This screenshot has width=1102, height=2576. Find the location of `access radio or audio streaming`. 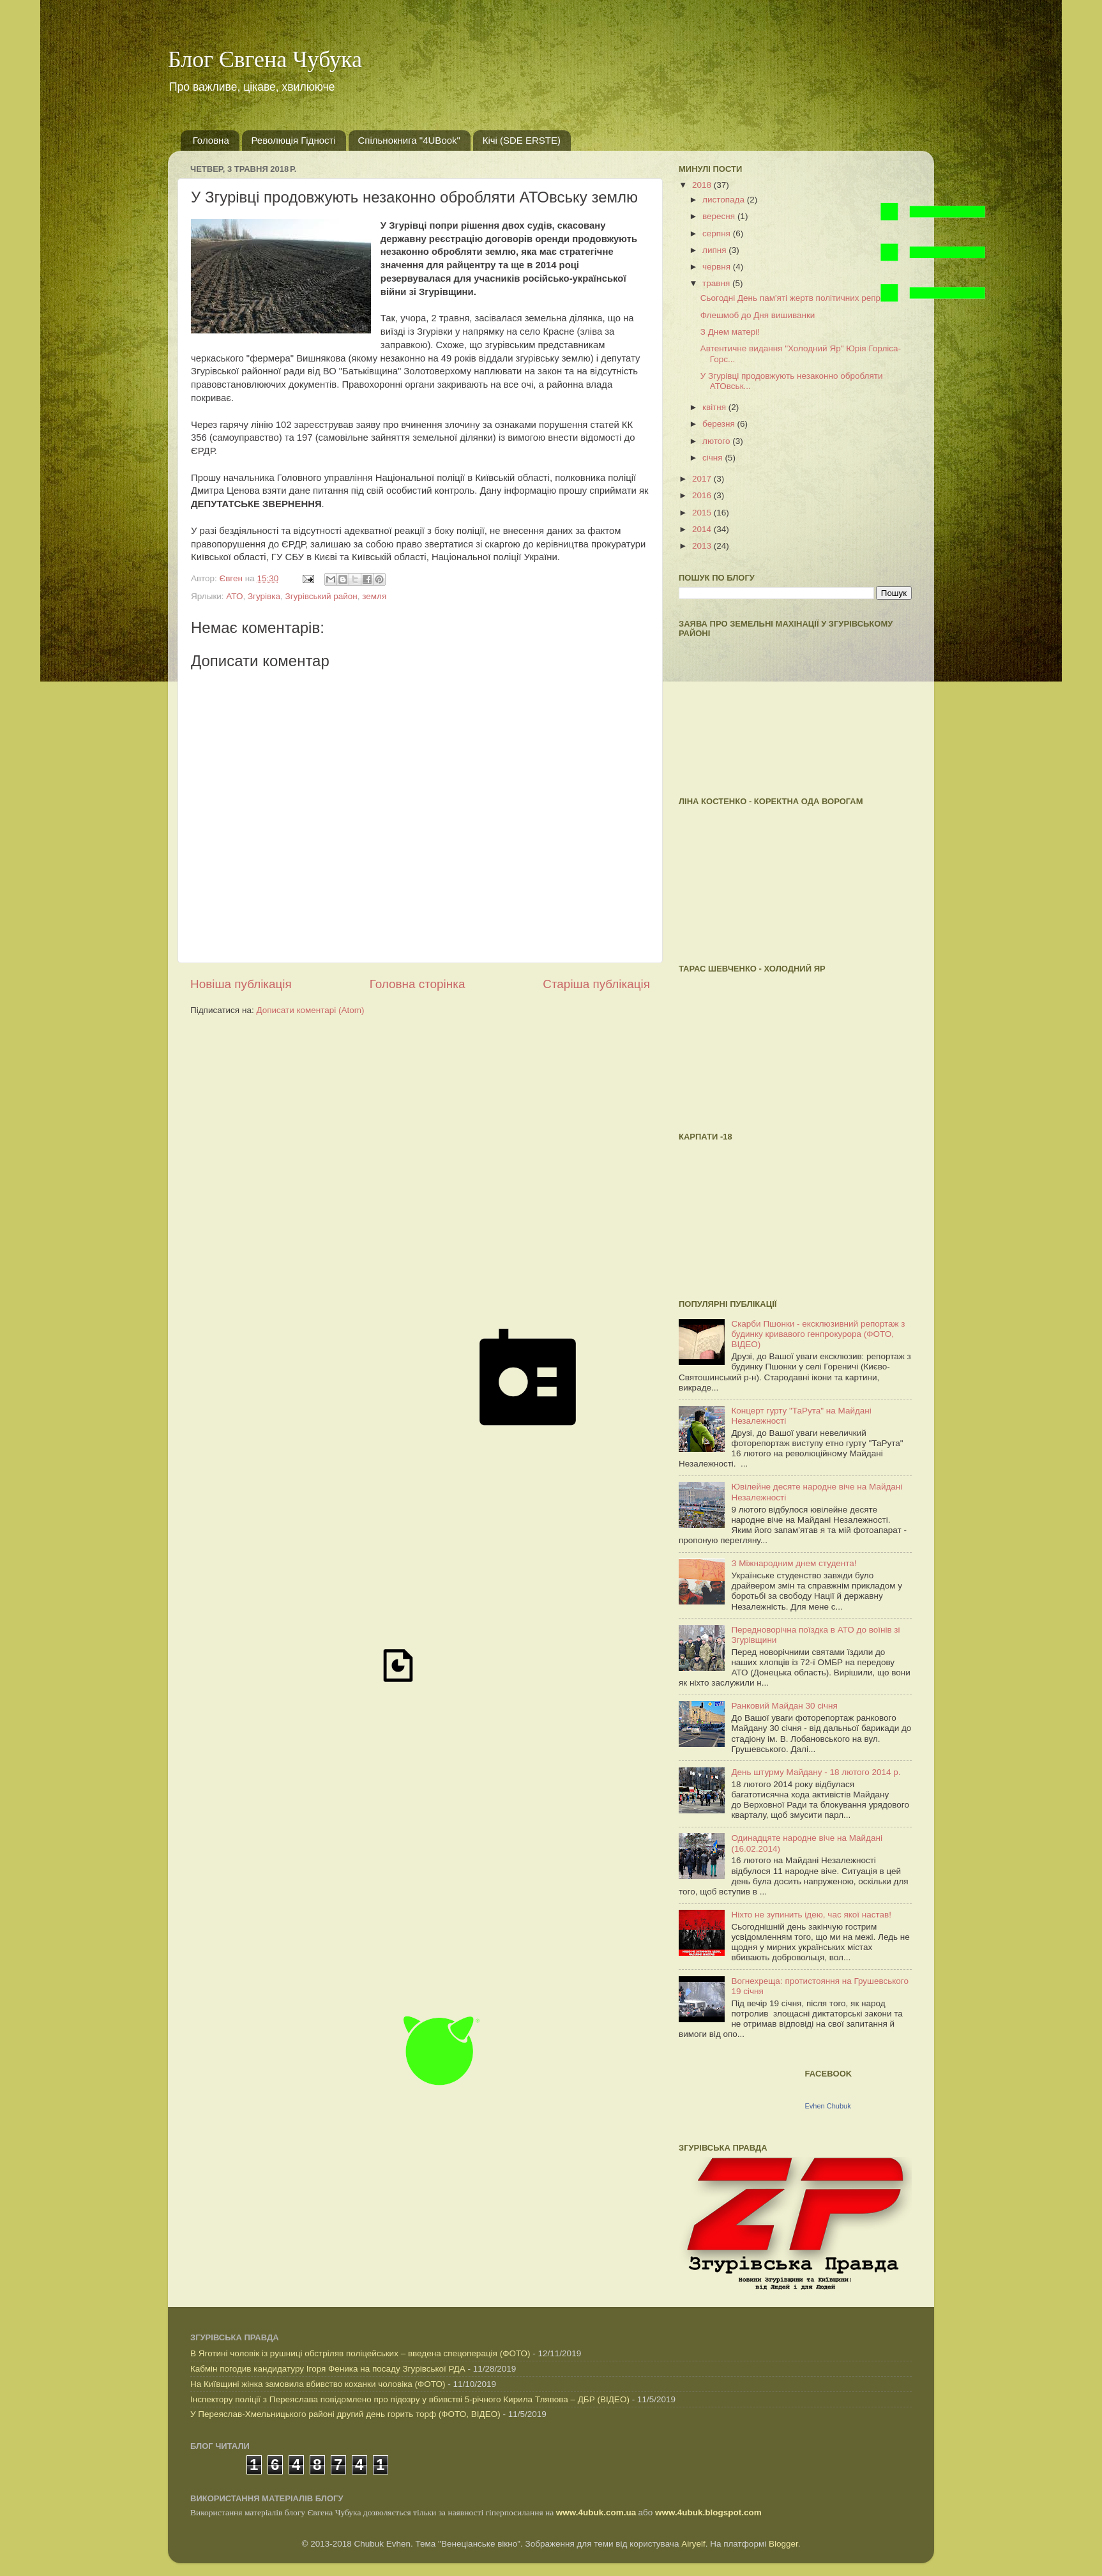

access radio or audio streaming is located at coordinates (527, 1382).